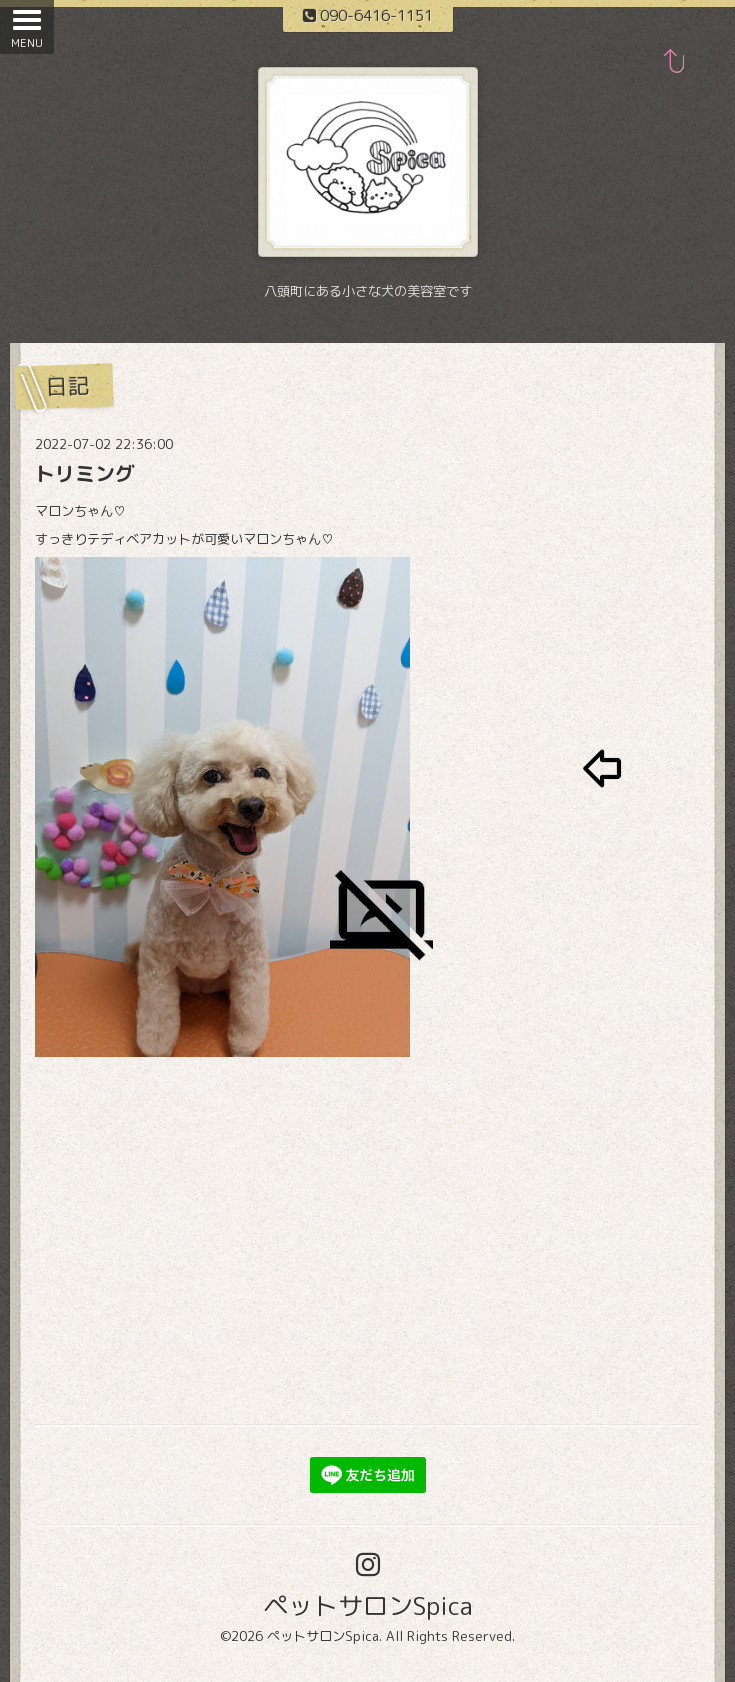  I want to click on go back or return to previous screen, so click(675, 61).